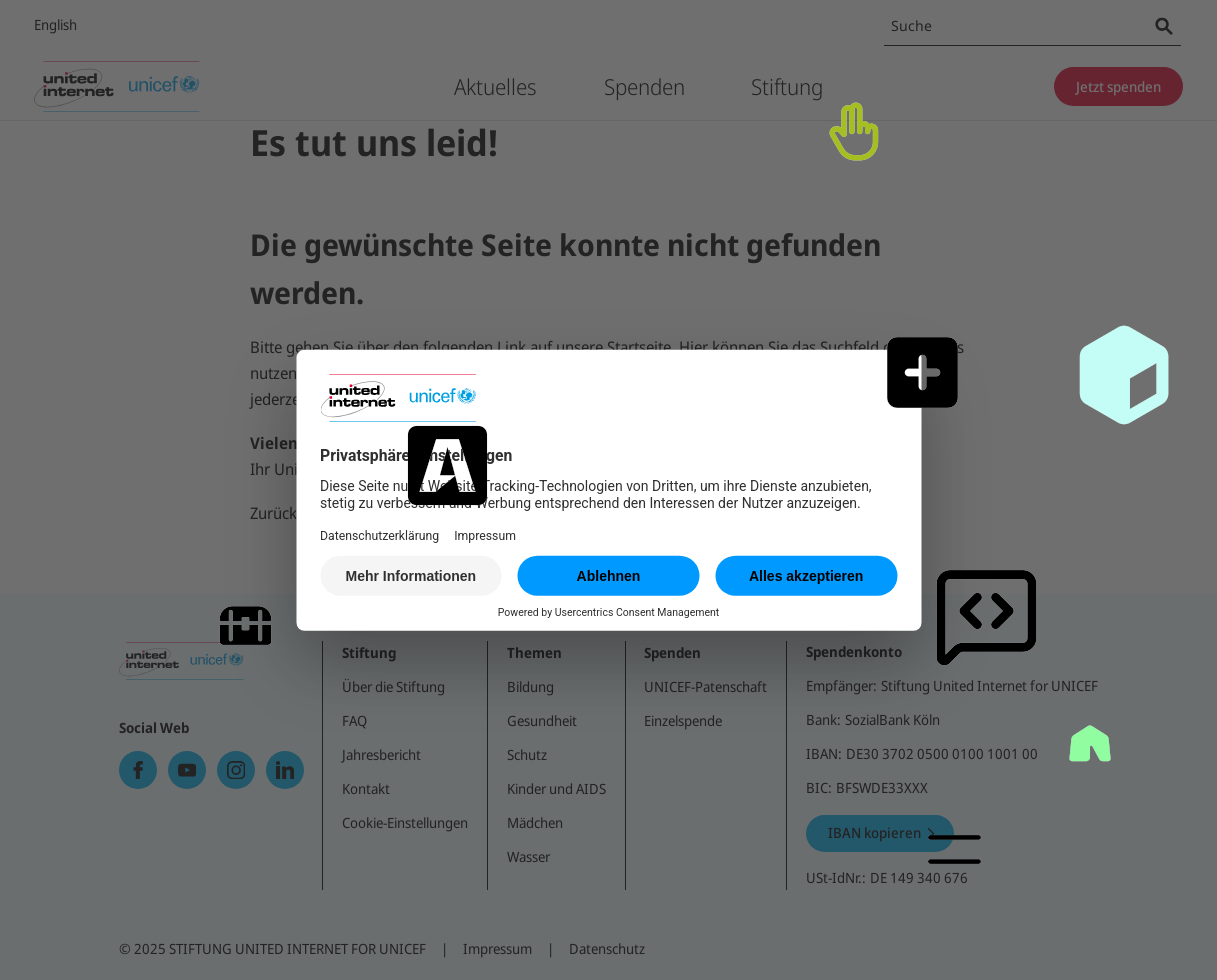 The image size is (1217, 980). What do you see at coordinates (1124, 375) in the screenshot?
I see `view 3D model or object` at bounding box center [1124, 375].